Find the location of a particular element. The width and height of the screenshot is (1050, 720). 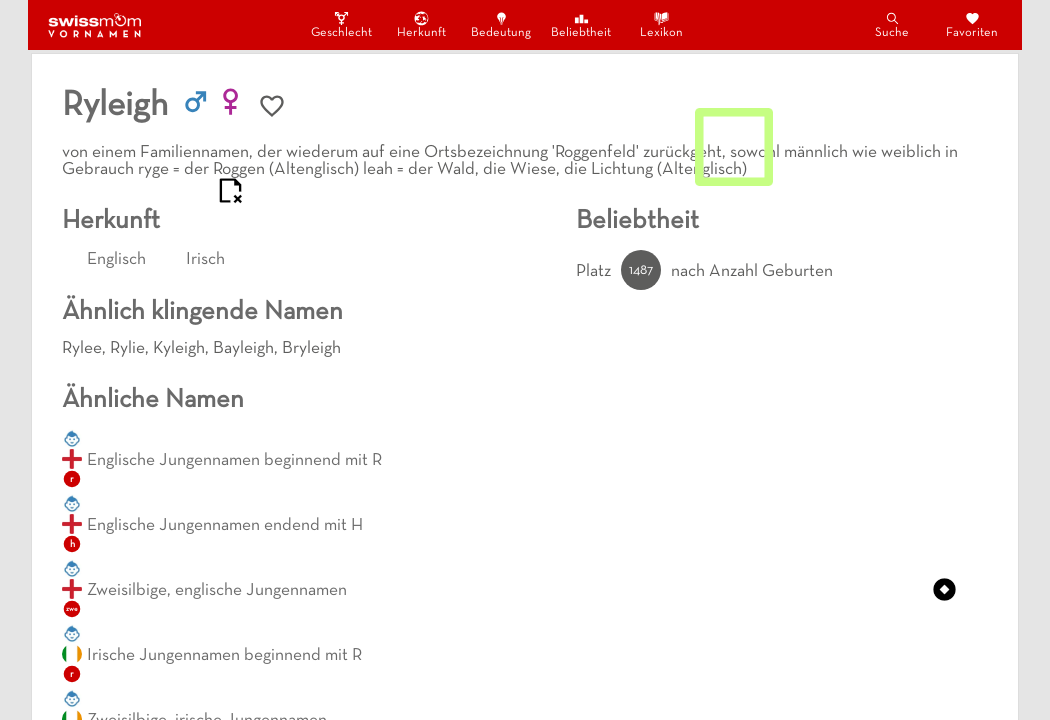

view copper coin balance or currency is located at coordinates (944, 589).